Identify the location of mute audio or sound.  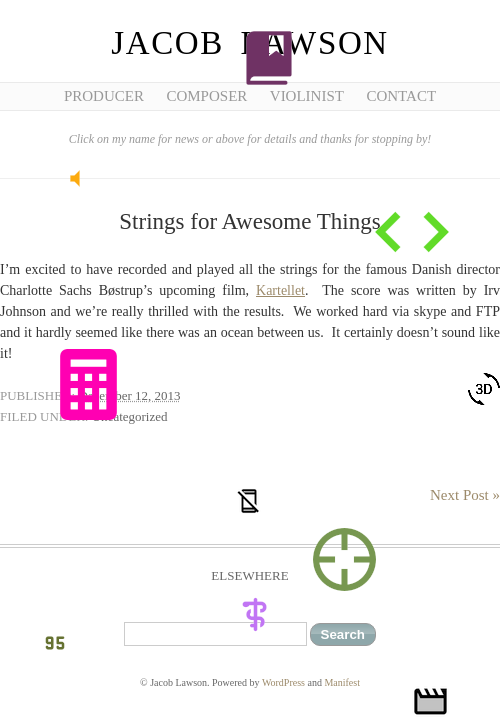
(75, 178).